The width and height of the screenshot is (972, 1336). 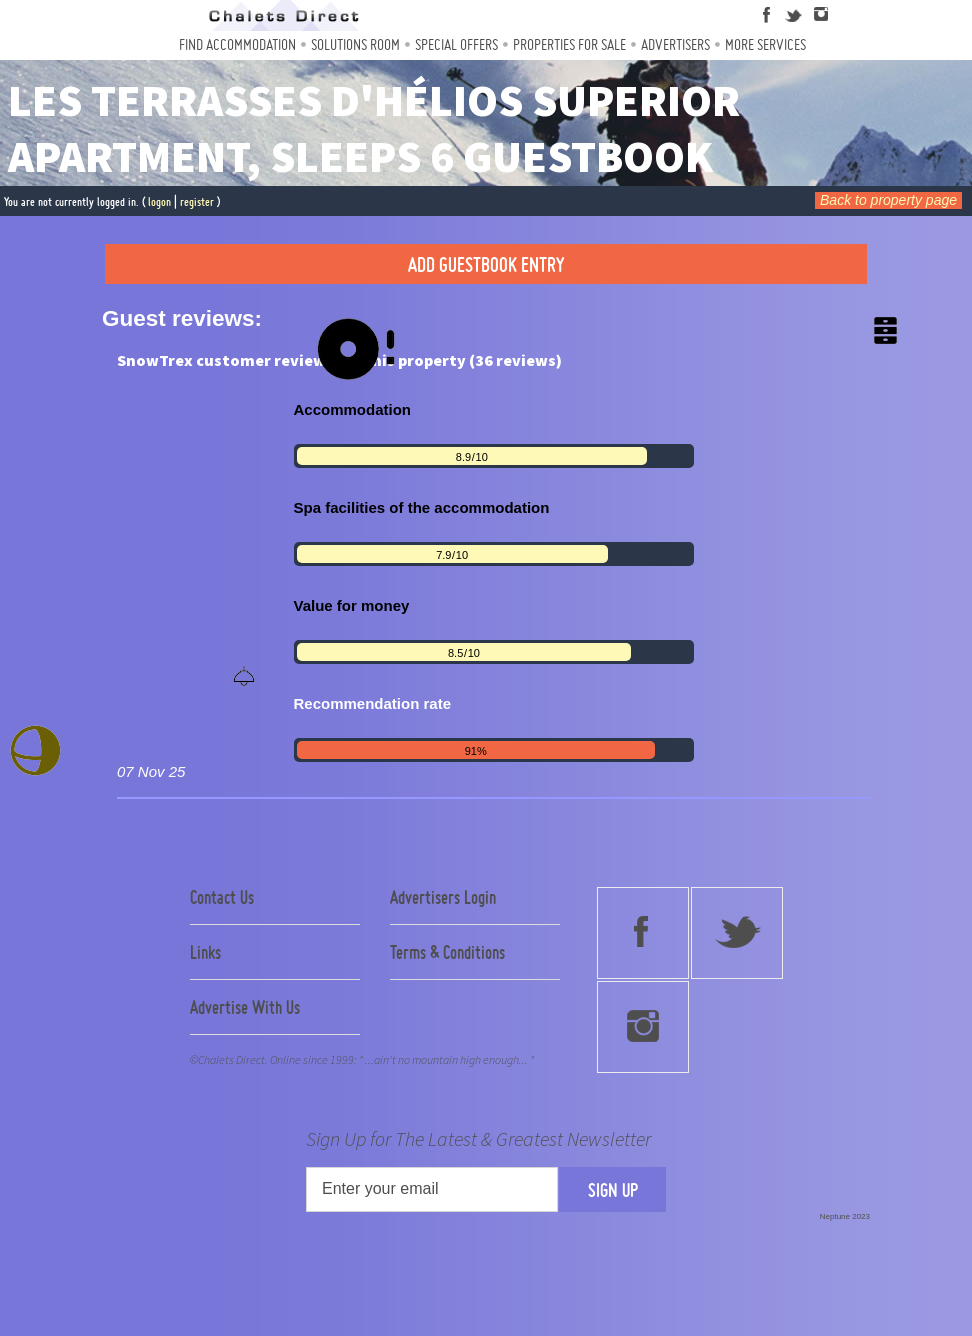 What do you see at coordinates (885, 330) in the screenshot?
I see `browse furniture or home decor items` at bounding box center [885, 330].